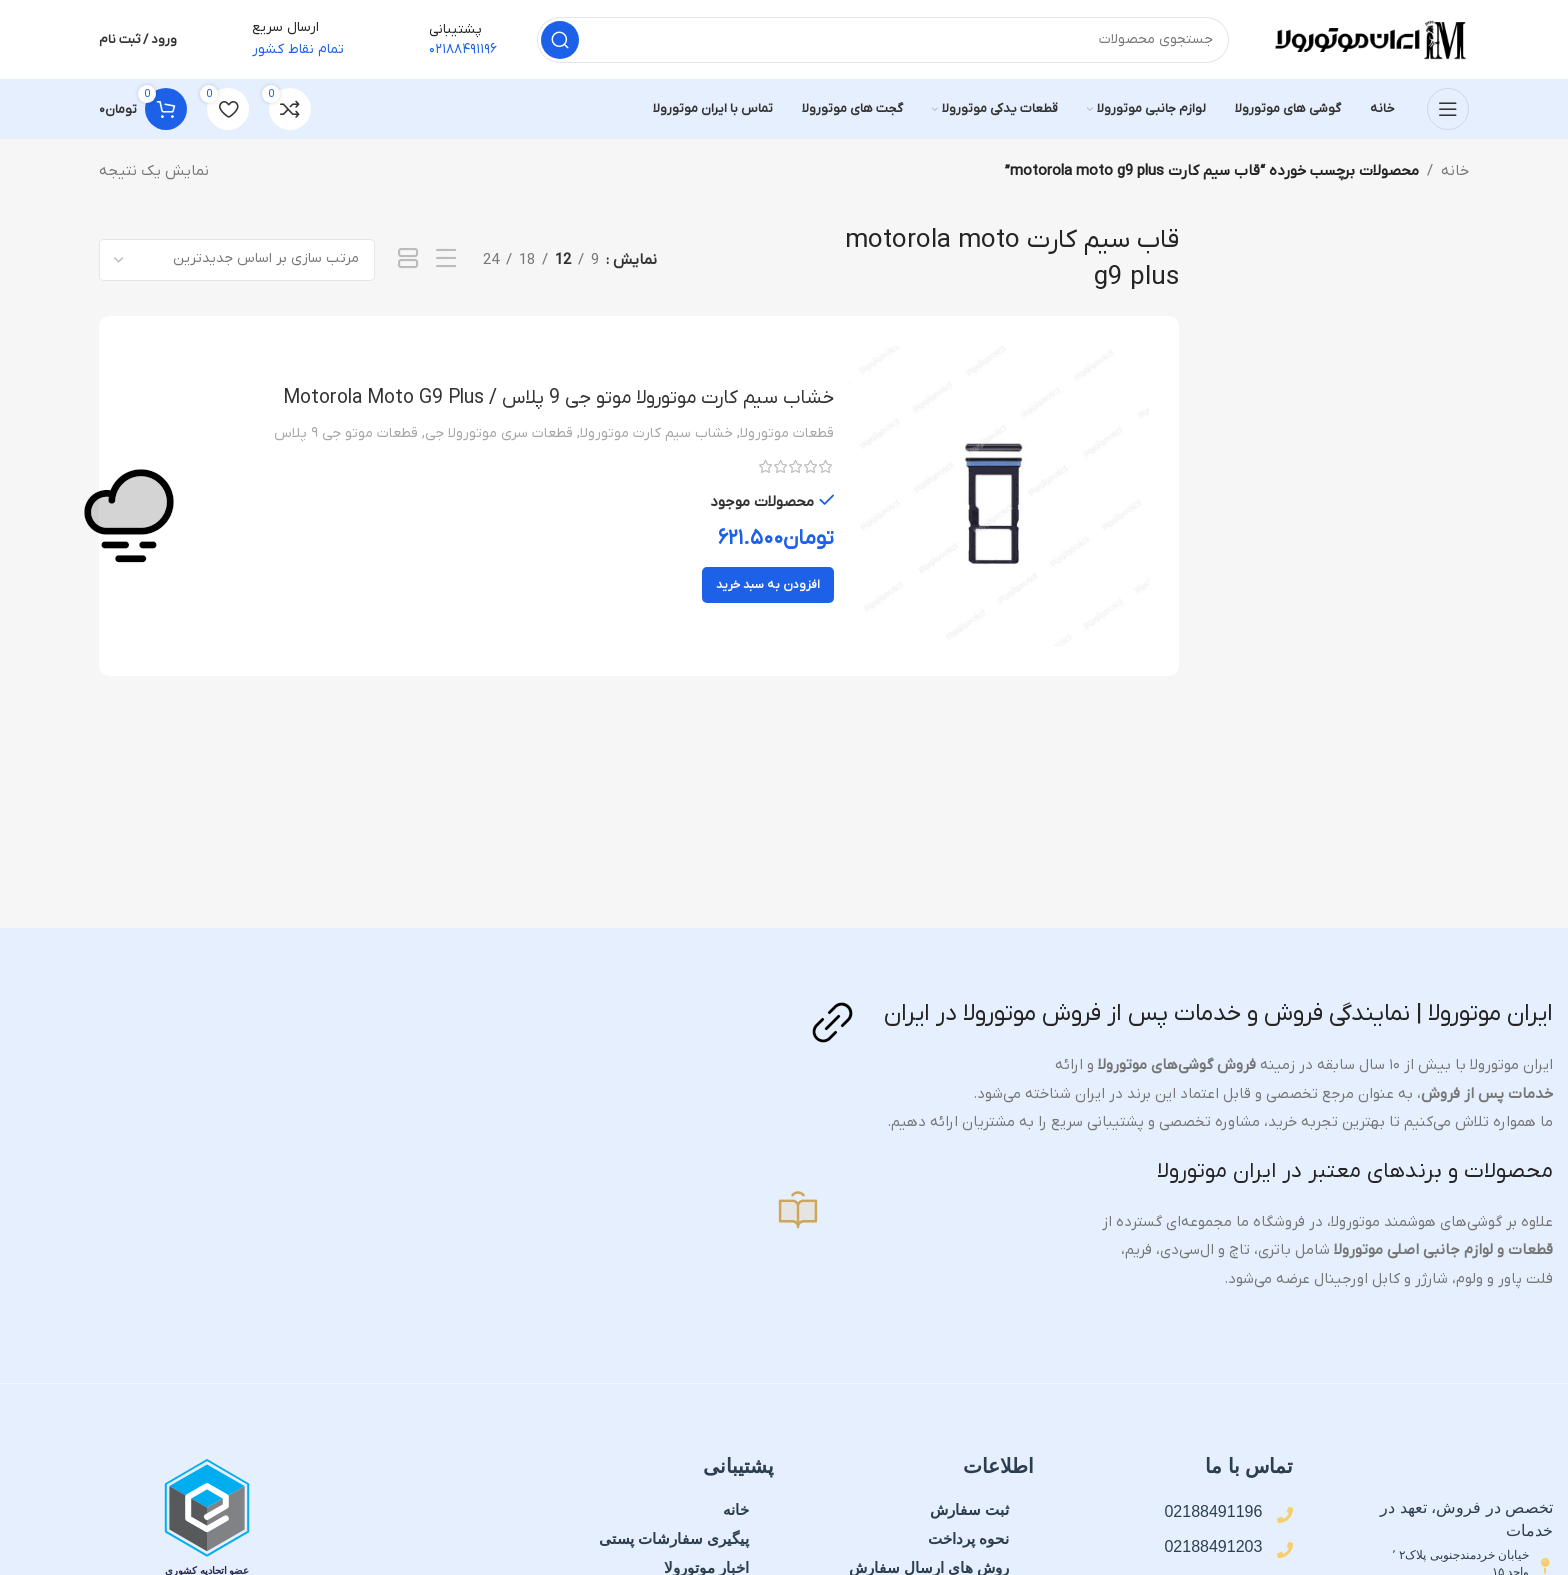  Describe the element at coordinates (129, 514) in the screenshot. I see `indicates foggy weather conditions` at that location.